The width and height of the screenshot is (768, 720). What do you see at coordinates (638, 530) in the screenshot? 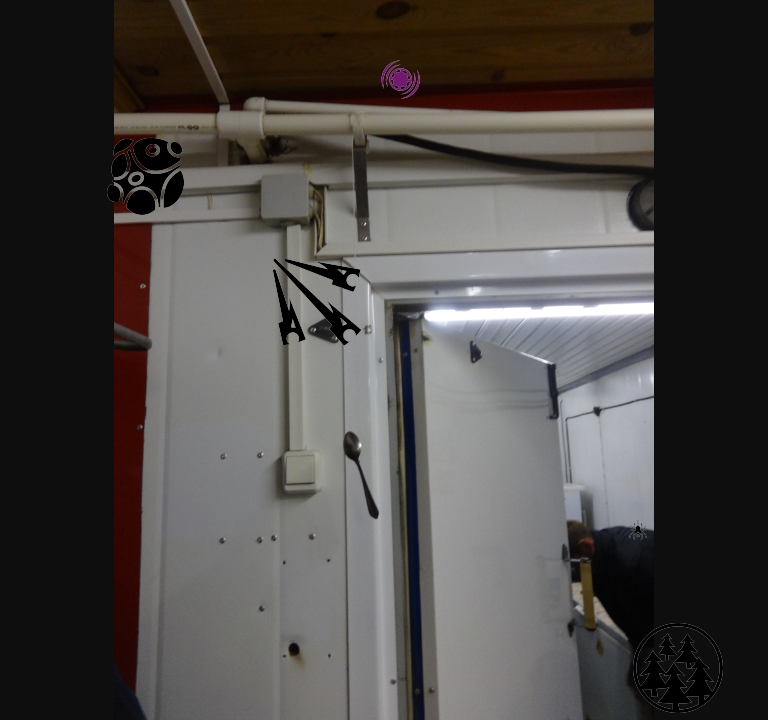
I see `indicates a spooky or halloween-themed game element` at bounding box center [638, 530].